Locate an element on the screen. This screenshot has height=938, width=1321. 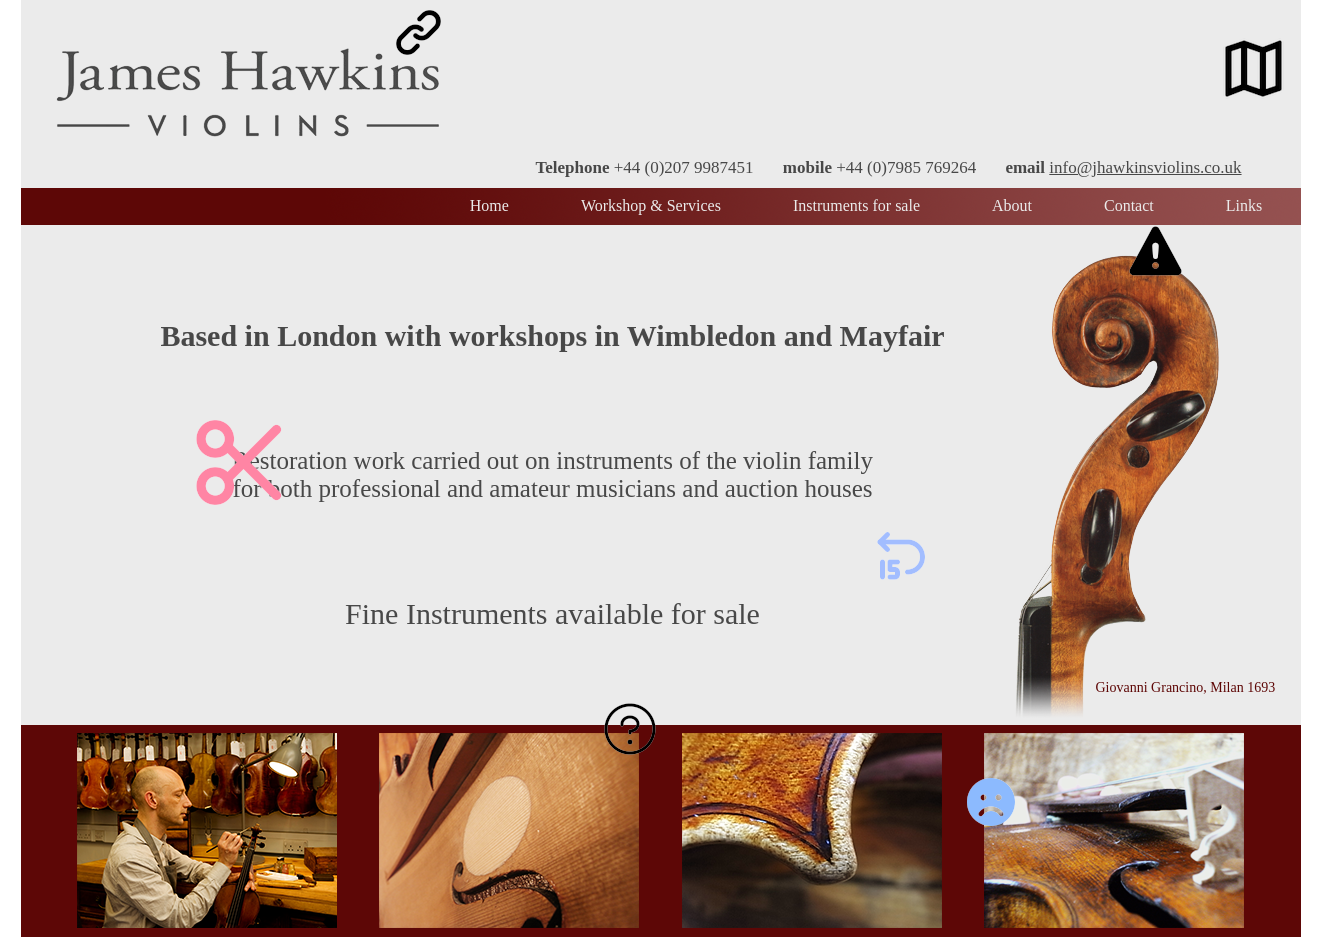
cut selected content is located at coordinates (243, 462).